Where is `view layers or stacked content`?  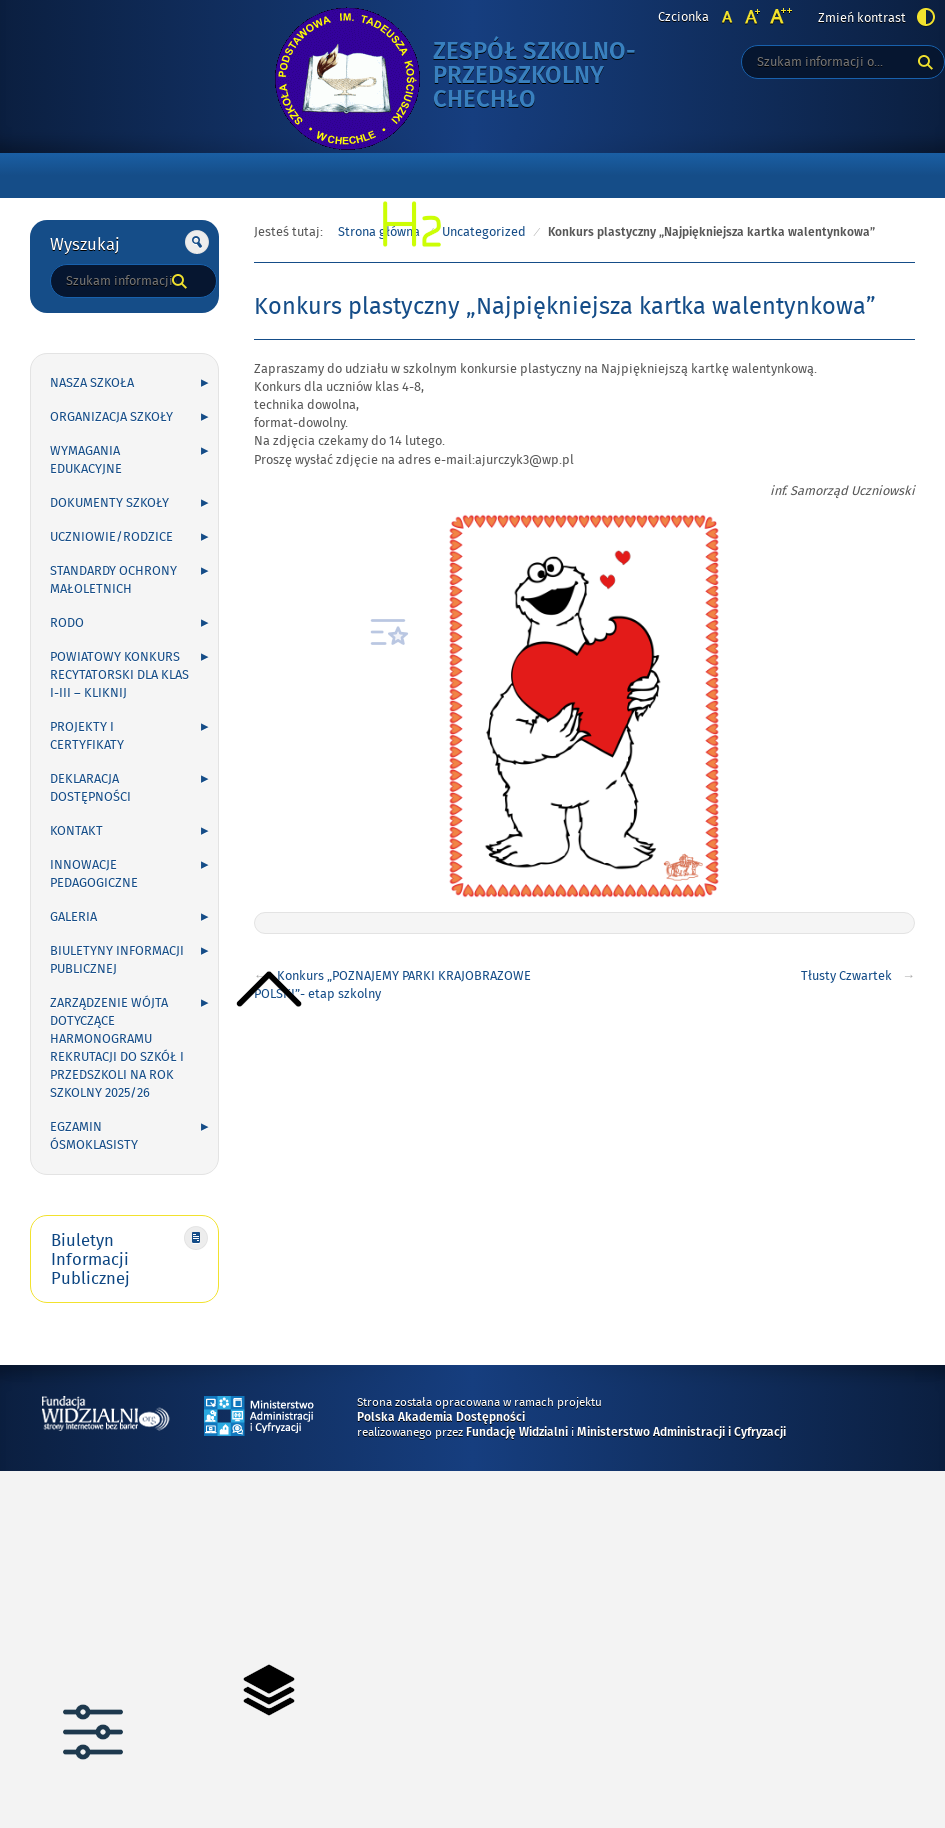
view layers or stacked content is located at coordinates (269, 1690).